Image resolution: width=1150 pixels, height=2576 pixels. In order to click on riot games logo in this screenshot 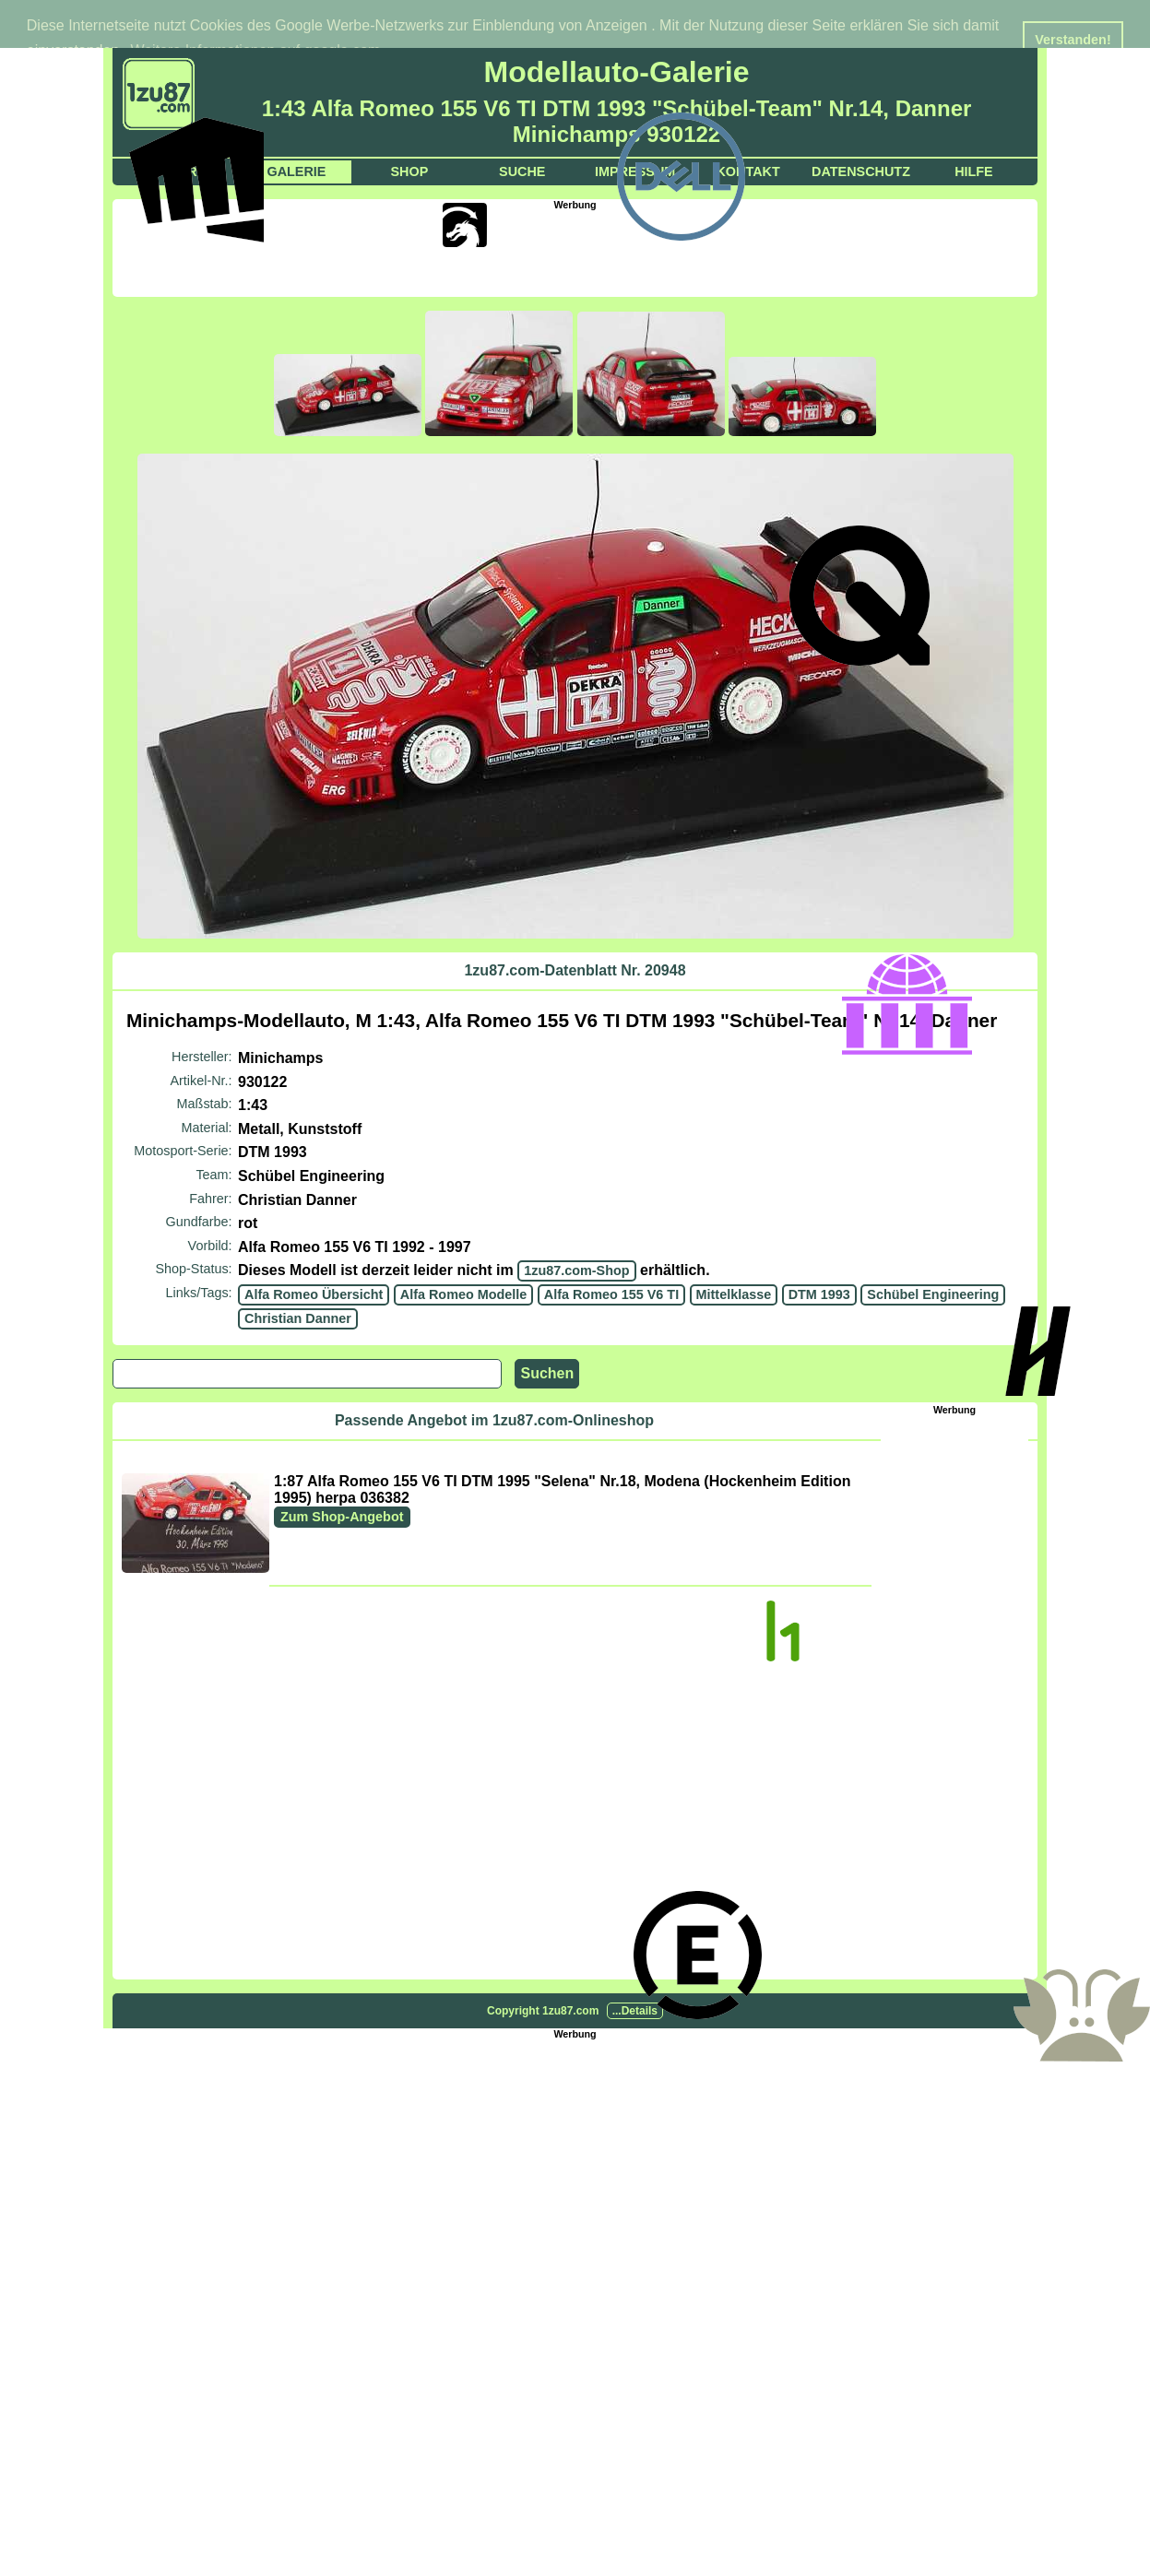, I will do `click(196, 180)`.